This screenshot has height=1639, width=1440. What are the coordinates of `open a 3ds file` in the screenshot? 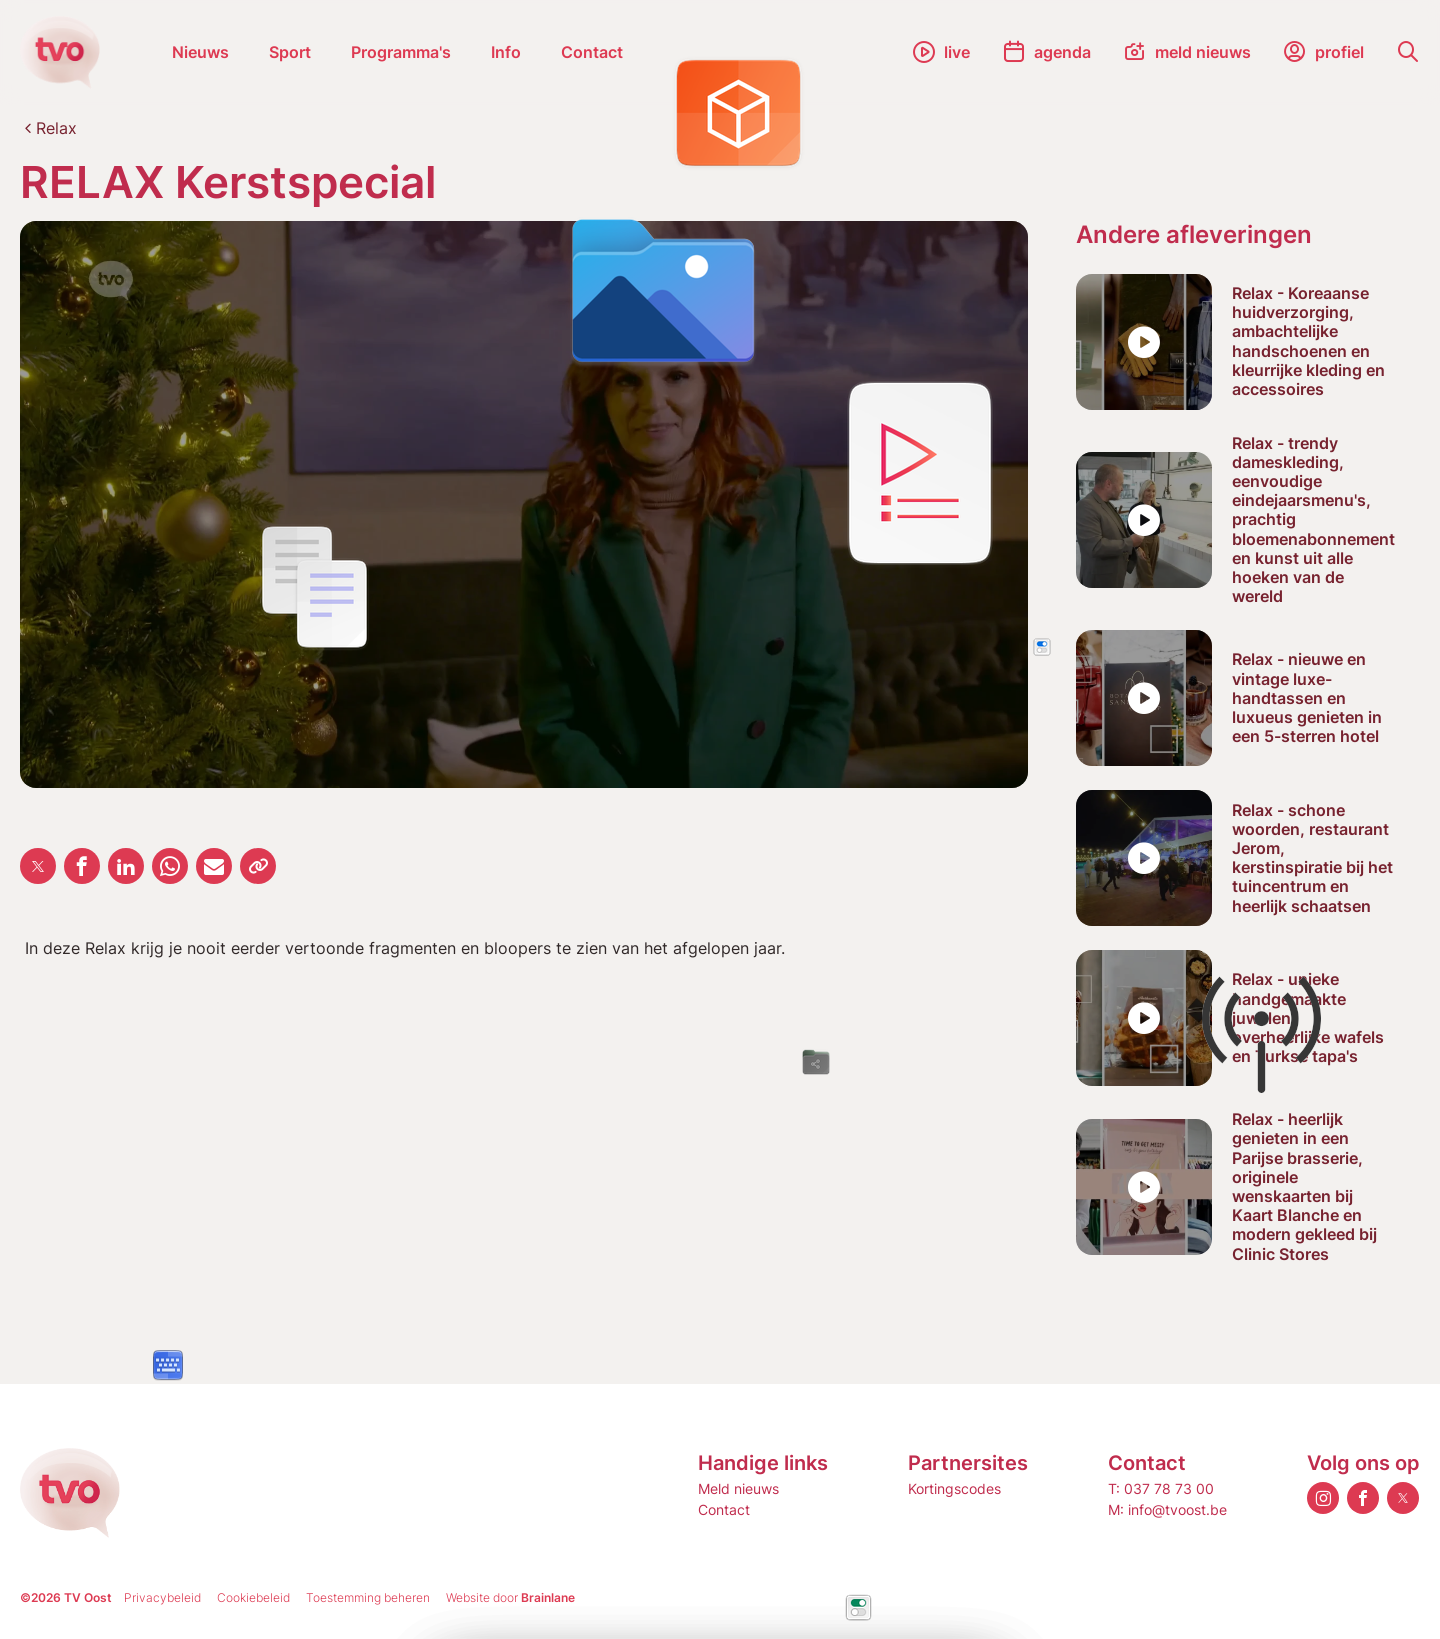 It's located at (738, 108).